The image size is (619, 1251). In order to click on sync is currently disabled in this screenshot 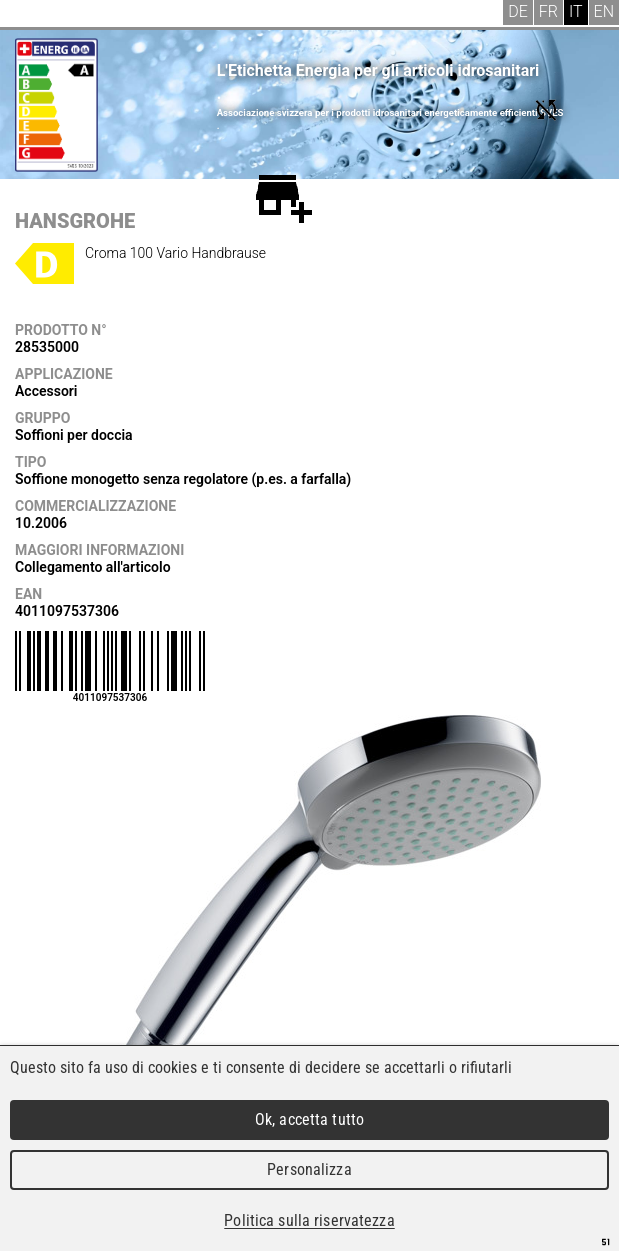, I will do `click(546, 109)`.